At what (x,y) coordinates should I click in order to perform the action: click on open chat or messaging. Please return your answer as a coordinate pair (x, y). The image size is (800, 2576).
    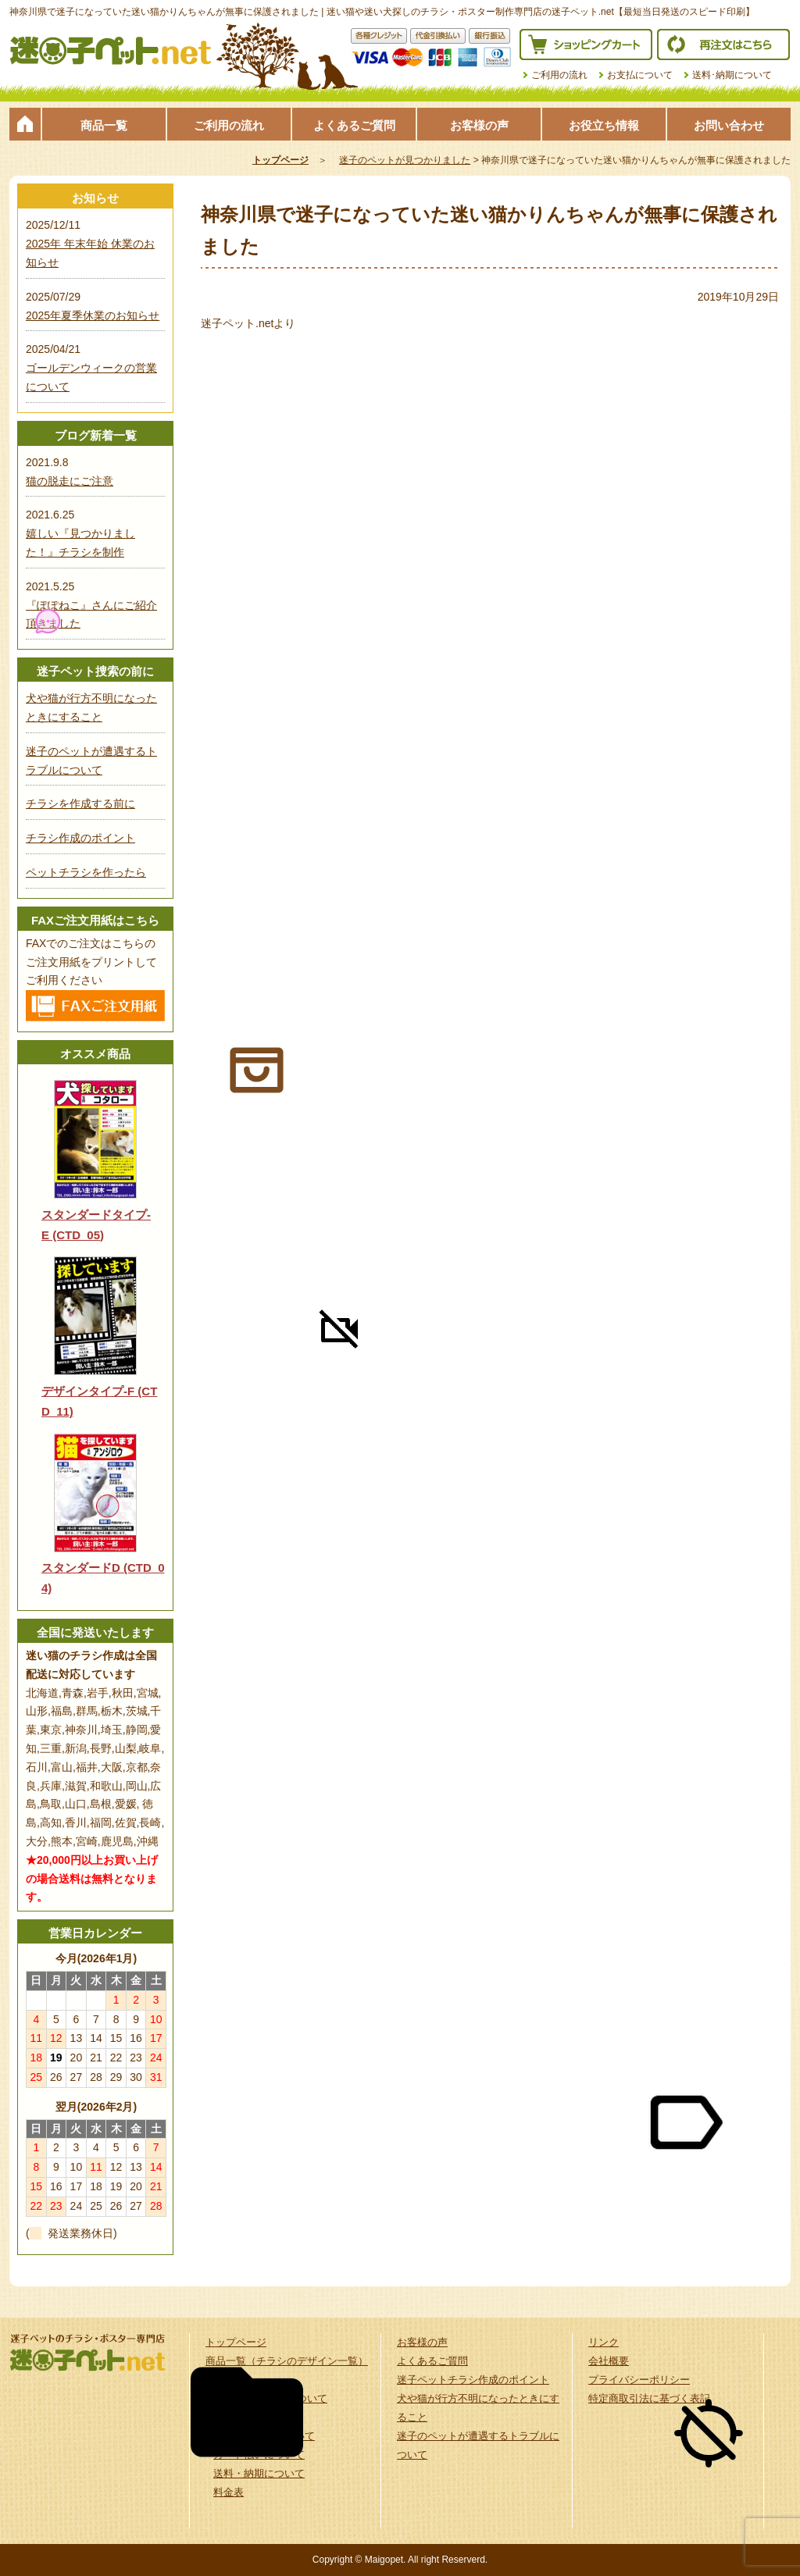
    Looking at the image, I should click on (48, 621).